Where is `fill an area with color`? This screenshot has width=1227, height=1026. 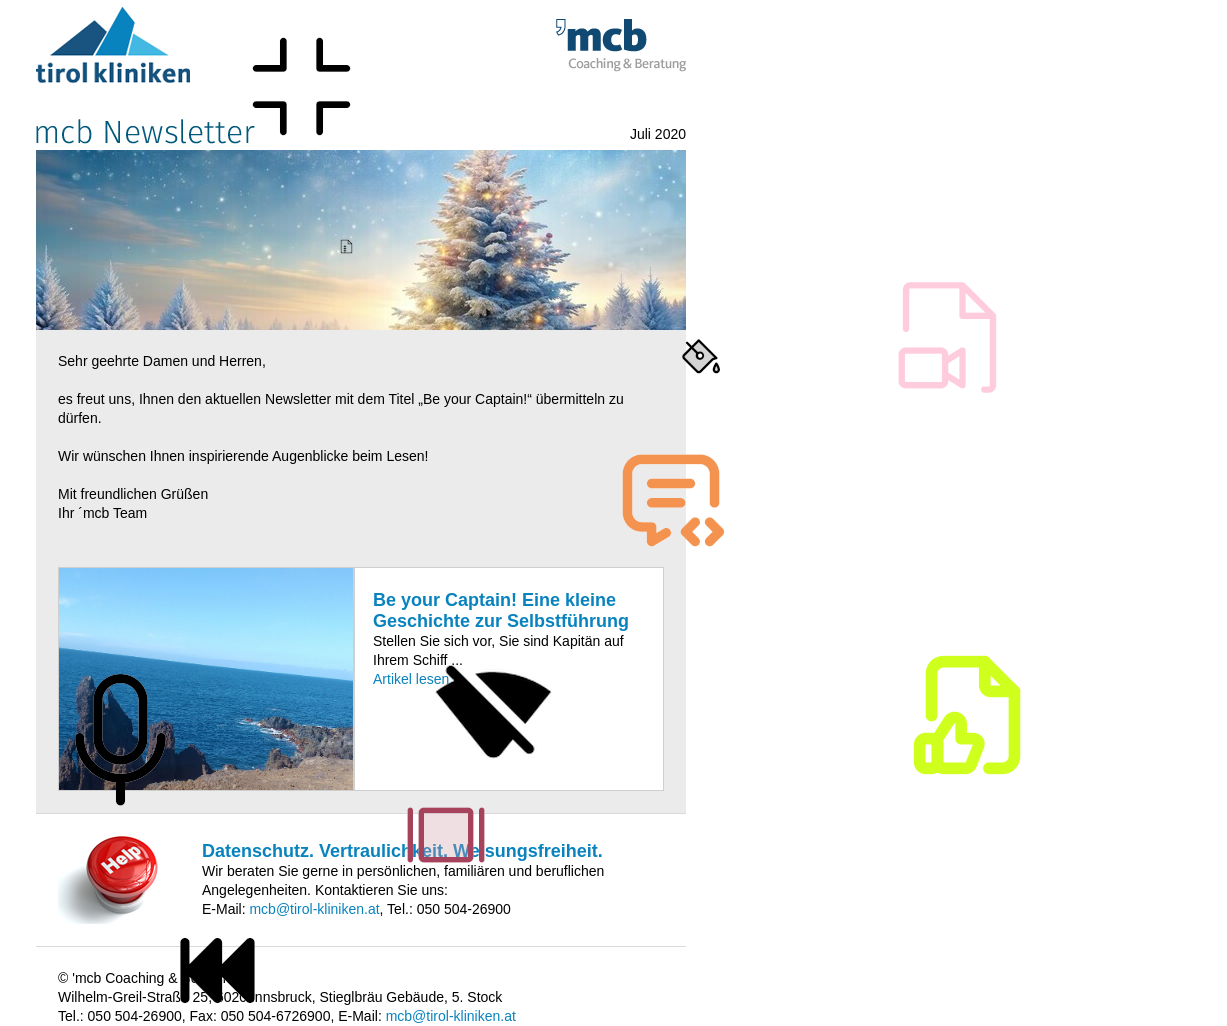
fill an area with color is located at coordinates (700, 357).